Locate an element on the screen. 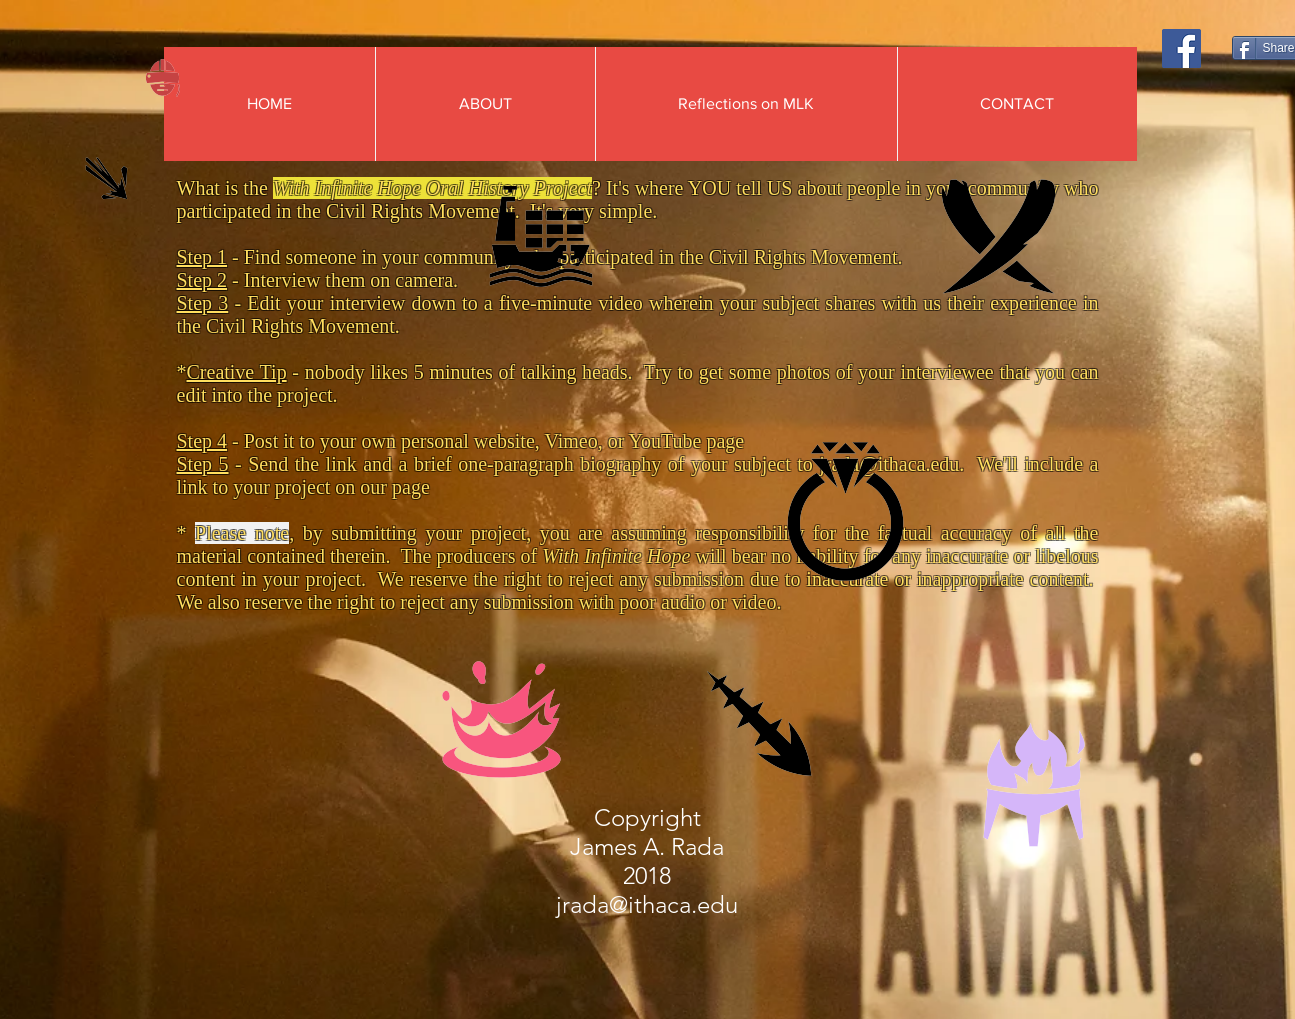  select a barbed arrow projectile type is located at coordinates (758, 723).